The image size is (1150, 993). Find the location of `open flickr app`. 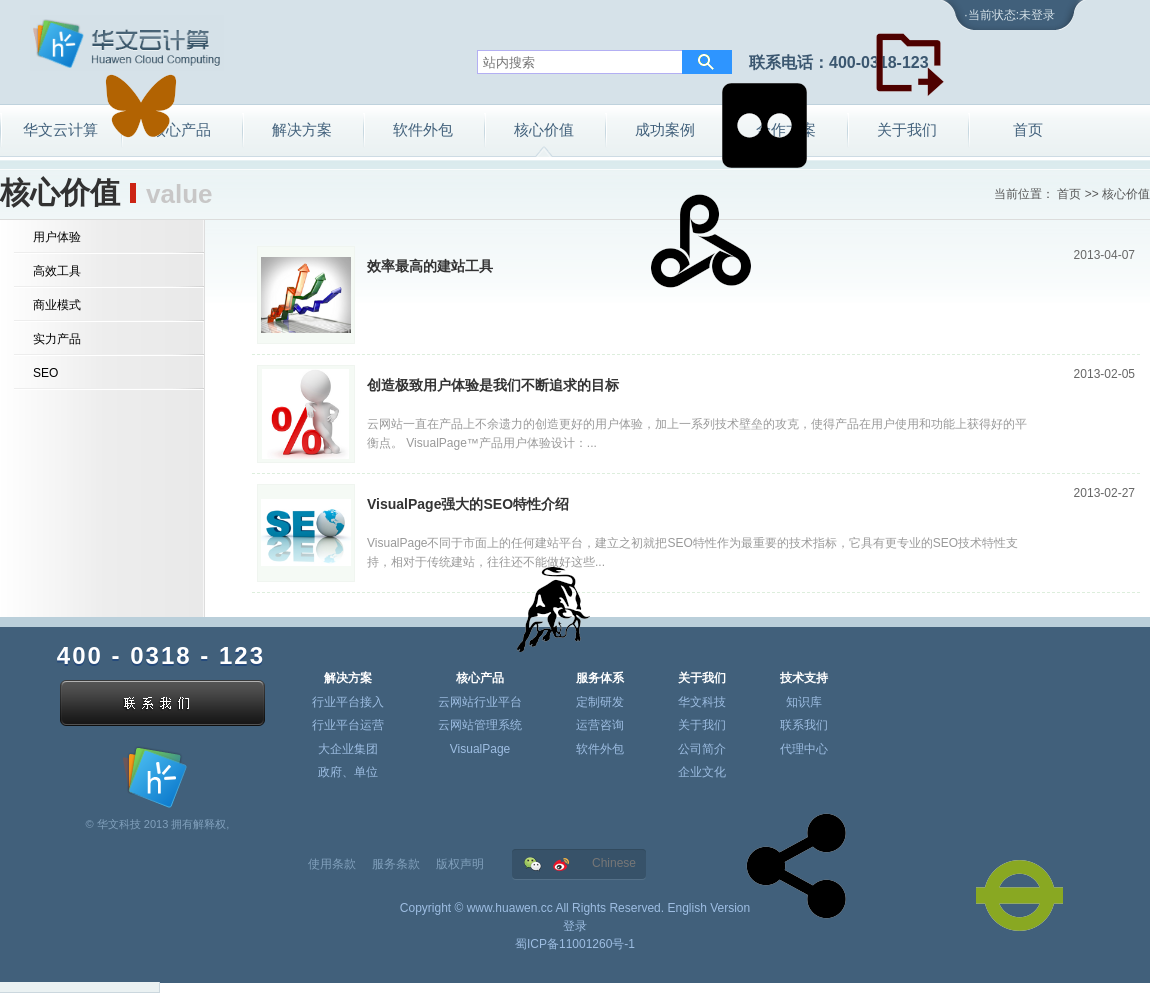

open flickr app is located at coordinates (764, 125).